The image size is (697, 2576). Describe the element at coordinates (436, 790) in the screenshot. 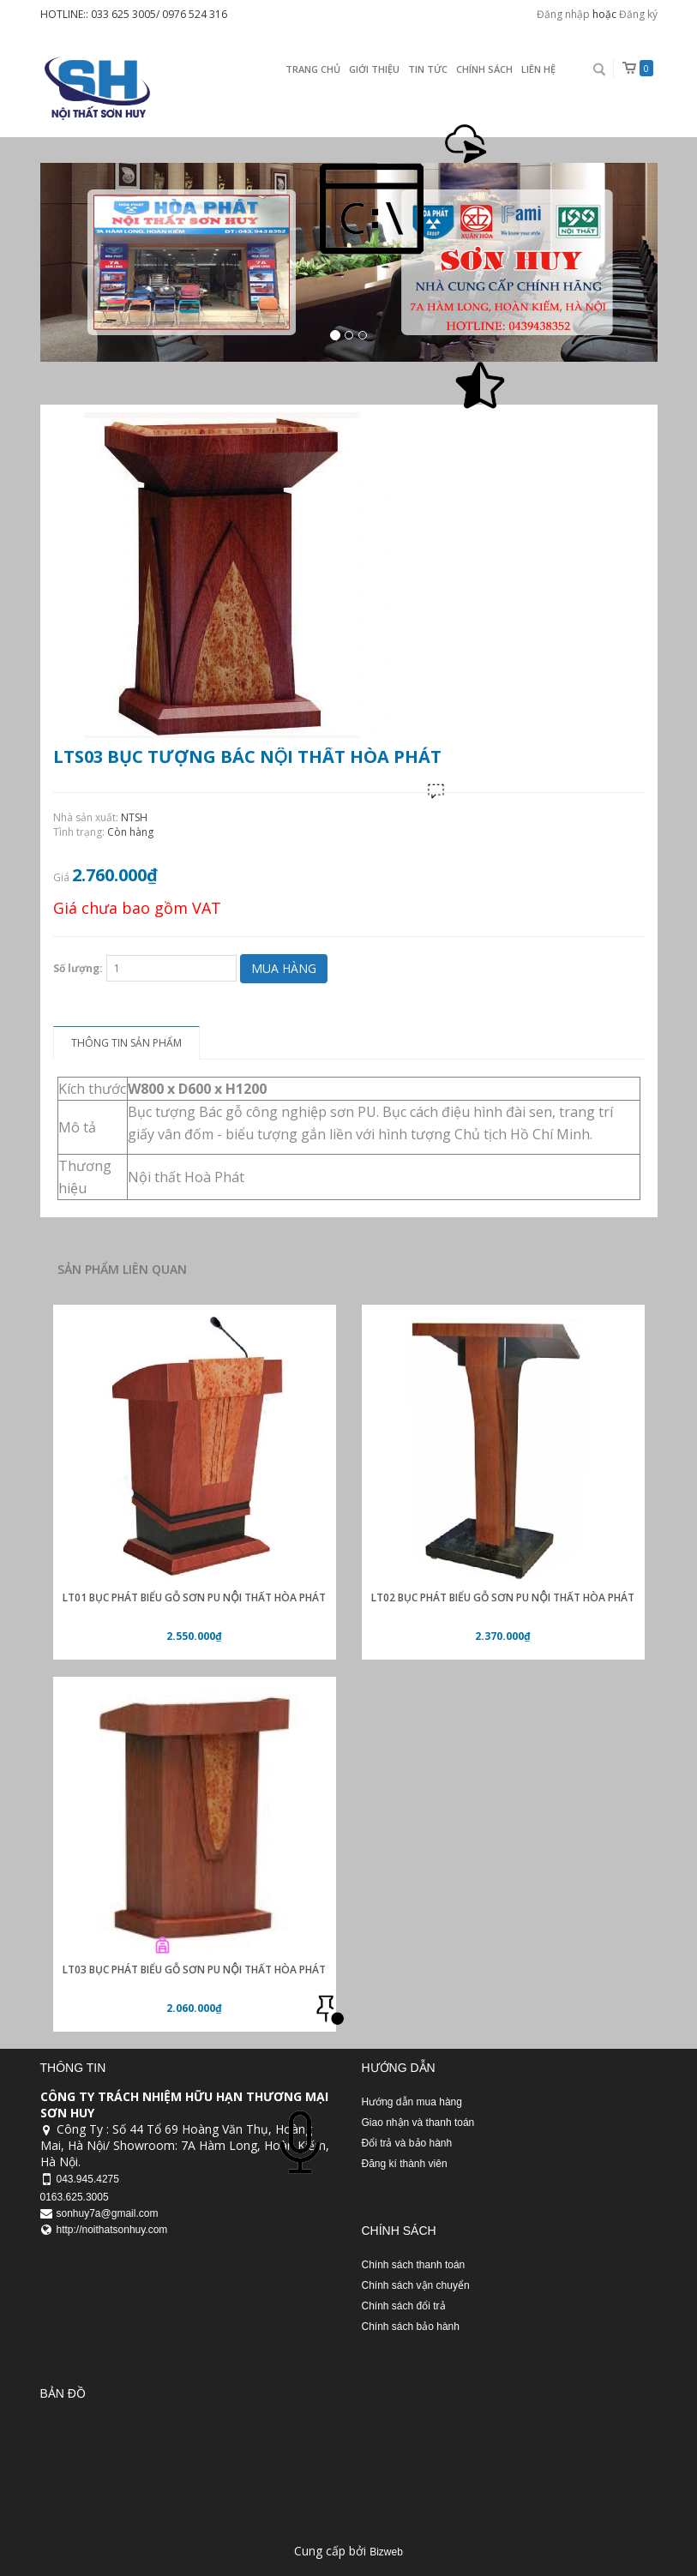

I see `a draft comment or unsaved message` at that location.